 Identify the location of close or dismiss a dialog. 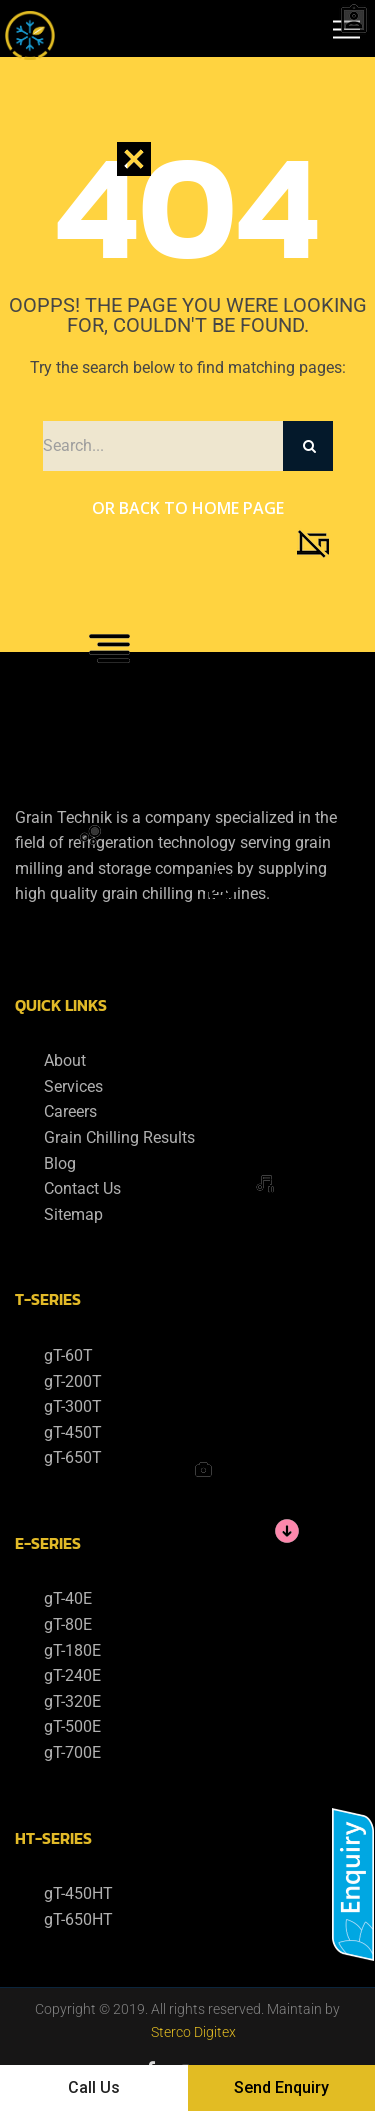
(134, 159).